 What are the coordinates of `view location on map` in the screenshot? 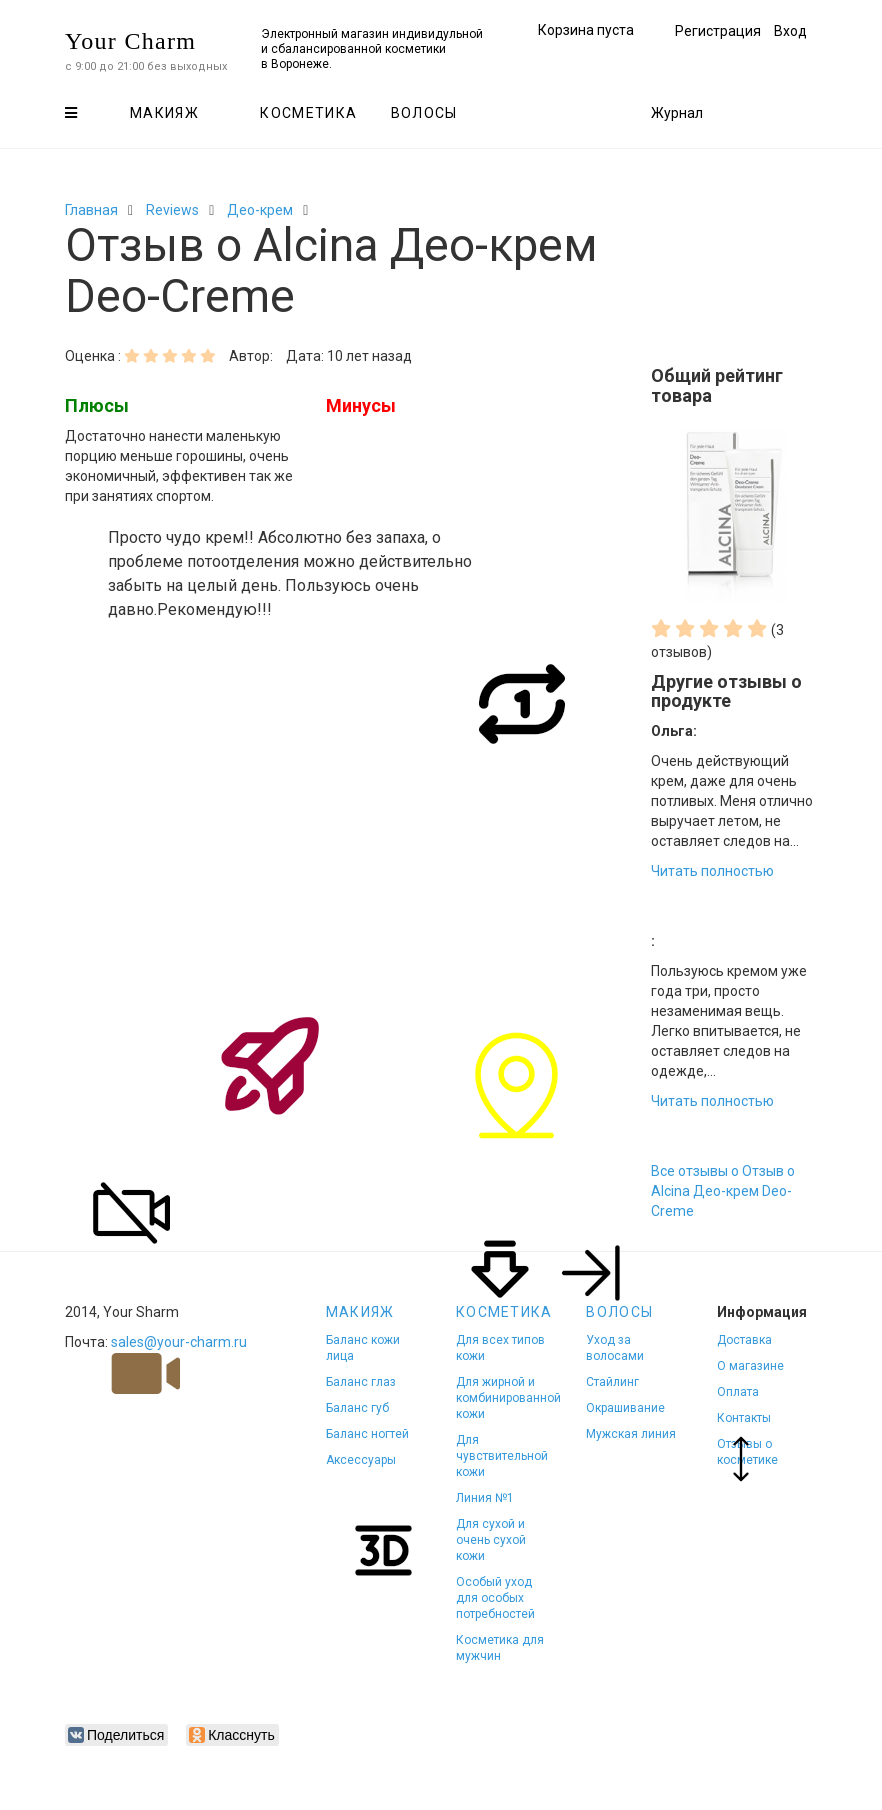 It's located at (516, 1085).